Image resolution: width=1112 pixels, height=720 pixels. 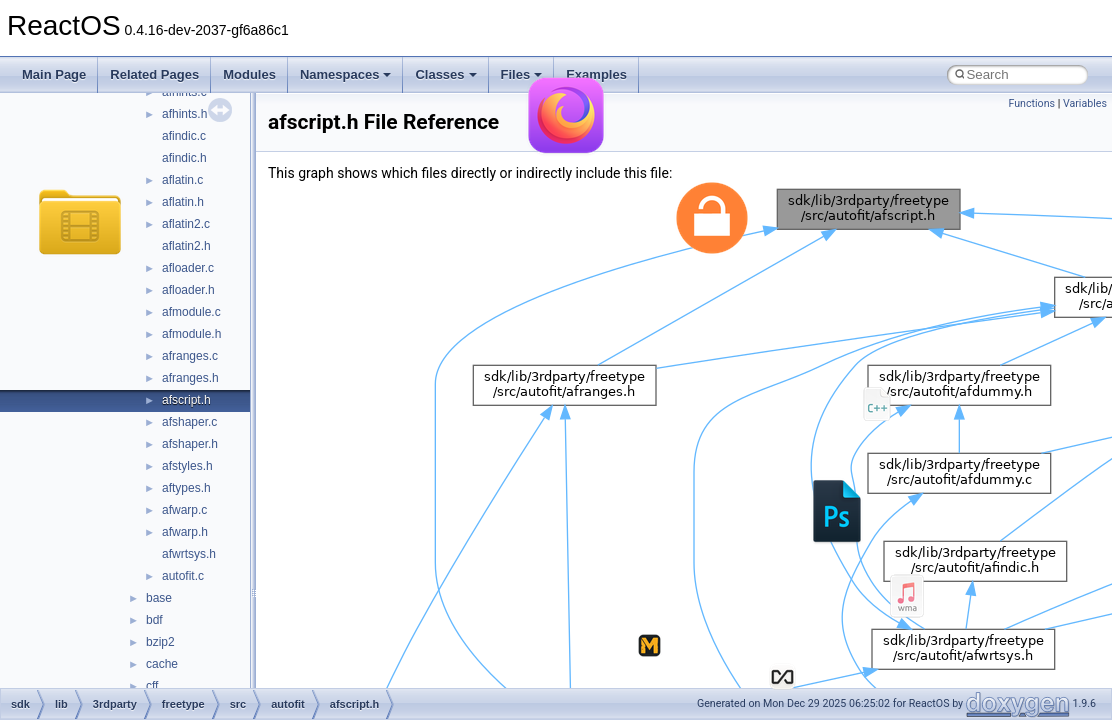 What do you see at coordinates (907, 596) in the screenshot?
I see `a windows media audio file` at bounding box center [907, 596].